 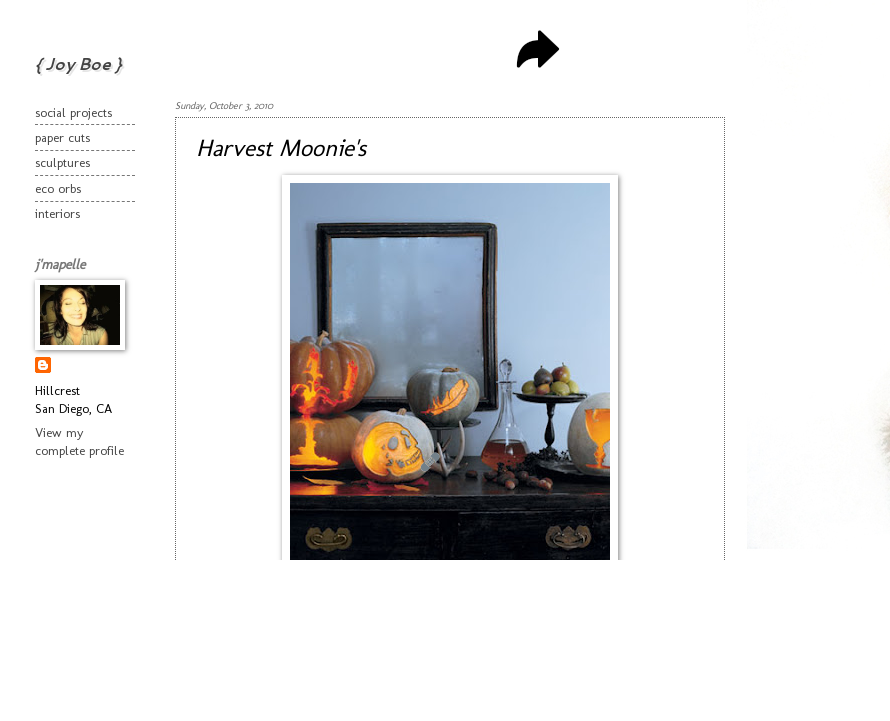 I want to click on access first aid or medical help, so click(x=430, y=462).